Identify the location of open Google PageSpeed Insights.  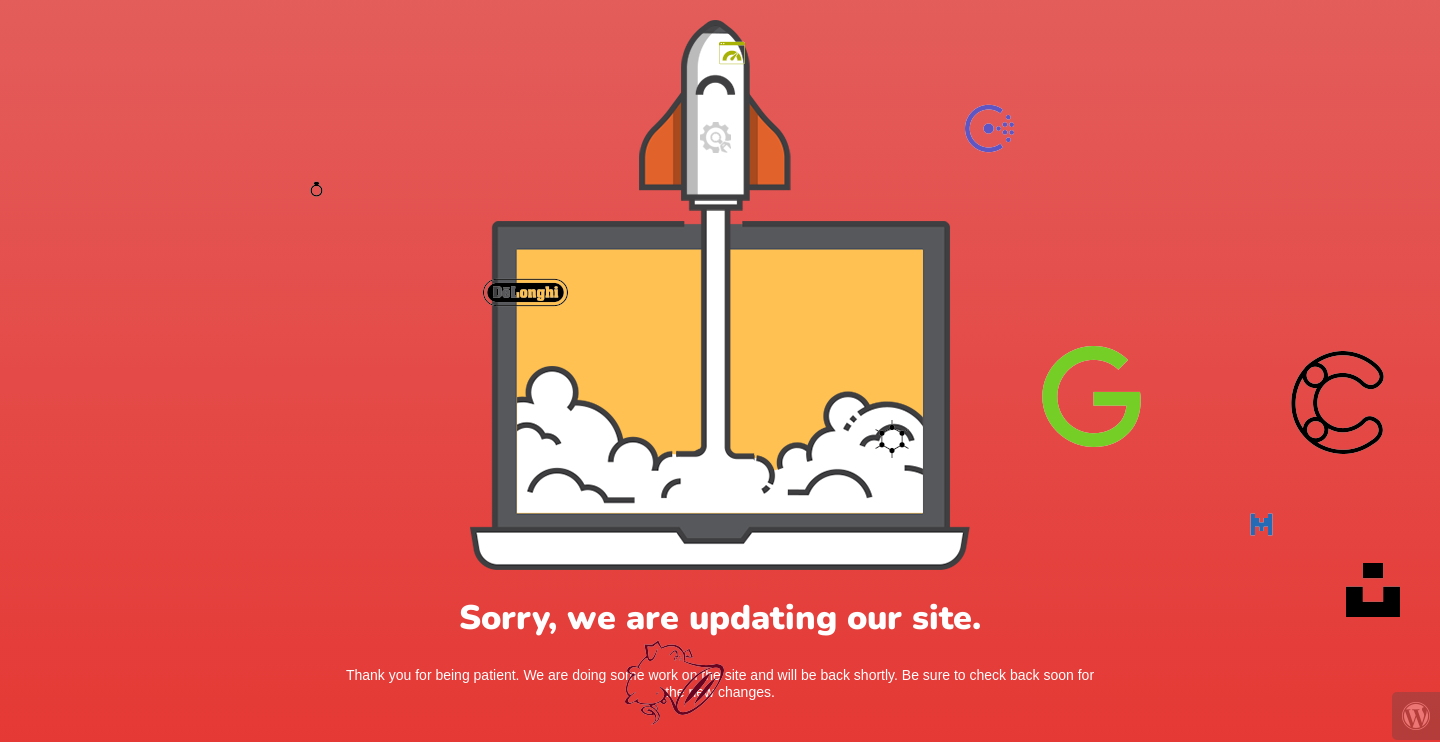
(732, 53).